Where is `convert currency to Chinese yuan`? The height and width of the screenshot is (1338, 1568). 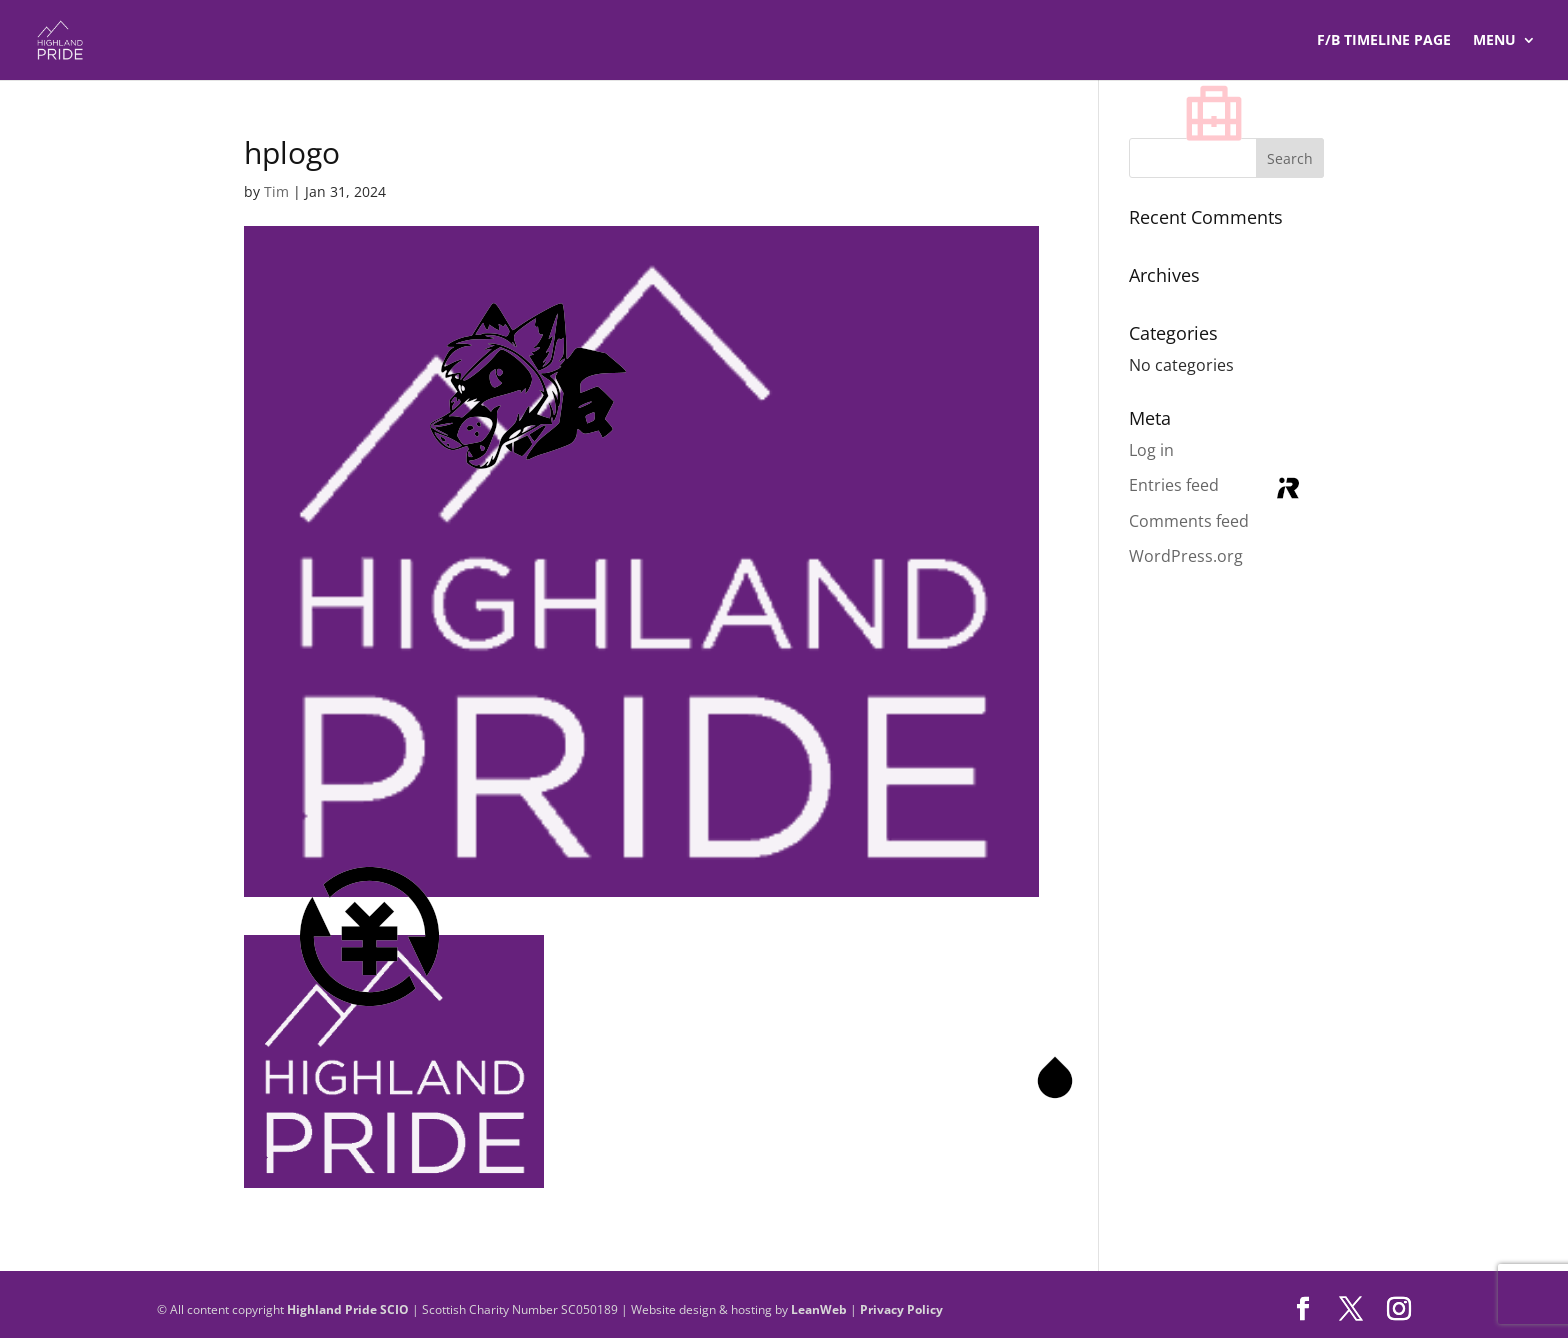 convert currency to Chinese yuan is located at coordinates (369, 936).